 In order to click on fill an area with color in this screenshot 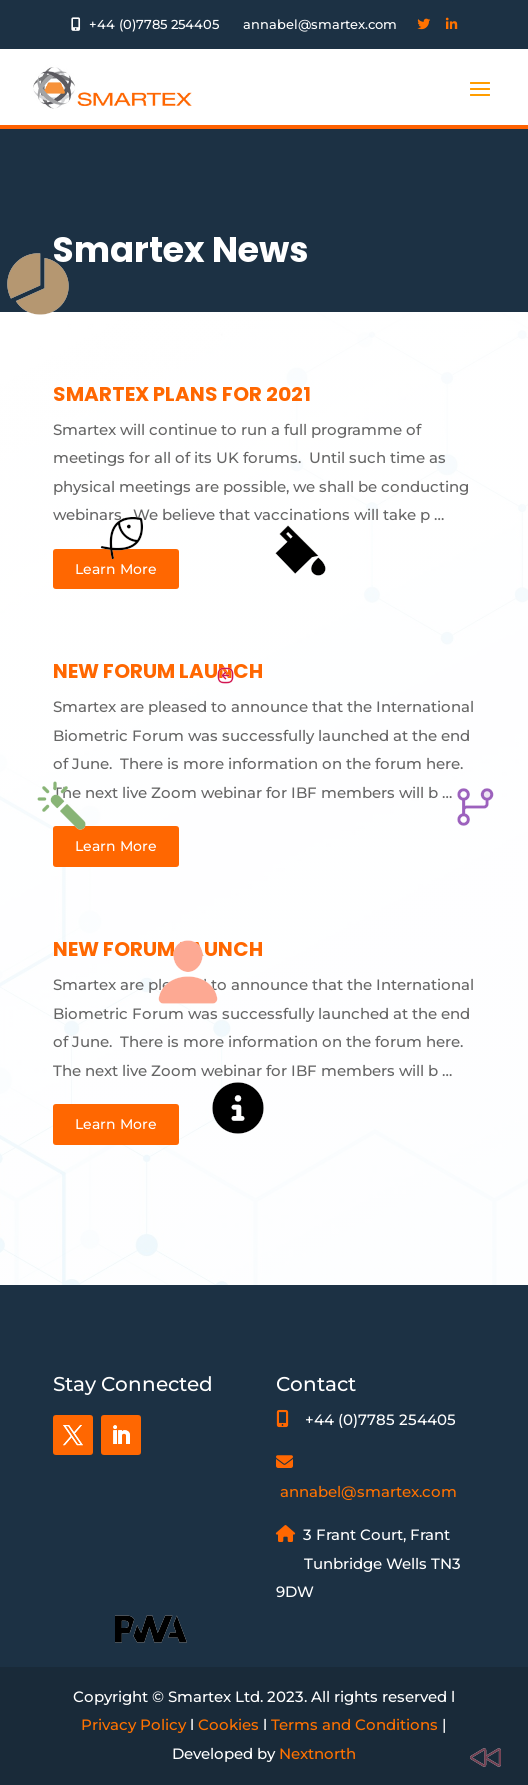, I will do `click(300, 550)`.